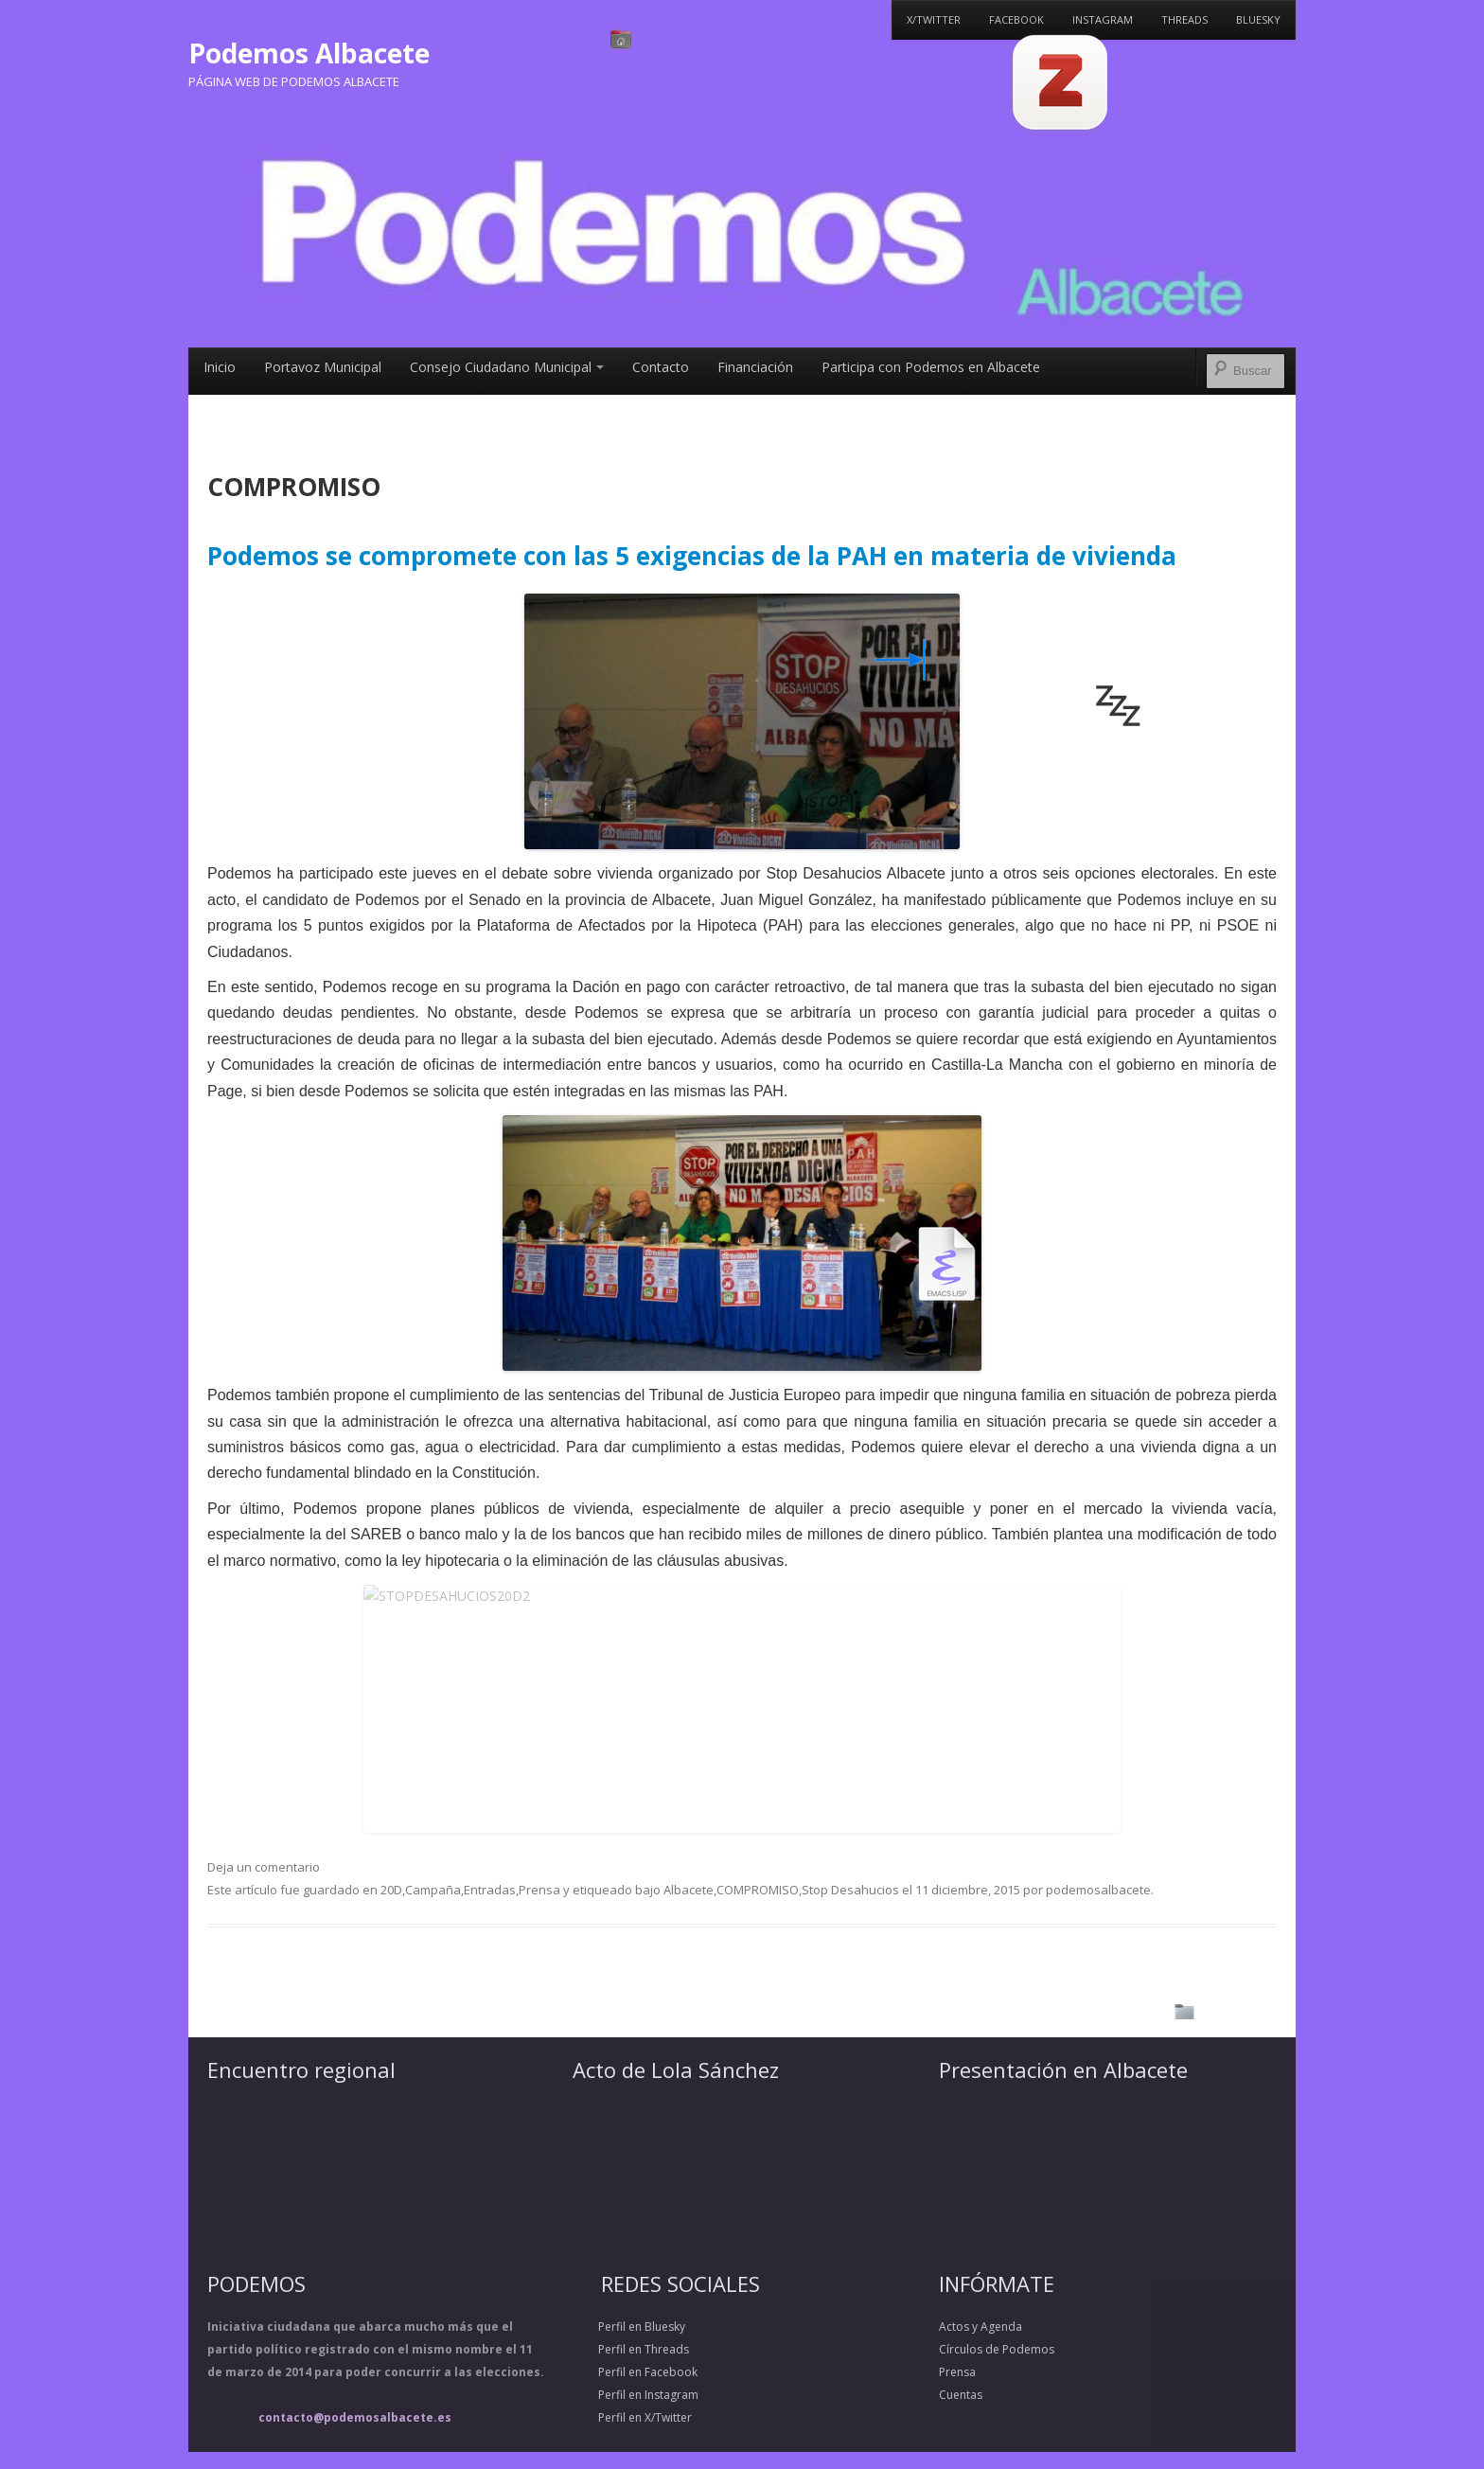  Describe the element at coordinates (1116, 705) in the screenshot. I see `indicates disk is in standby/sleep mode` at that location.